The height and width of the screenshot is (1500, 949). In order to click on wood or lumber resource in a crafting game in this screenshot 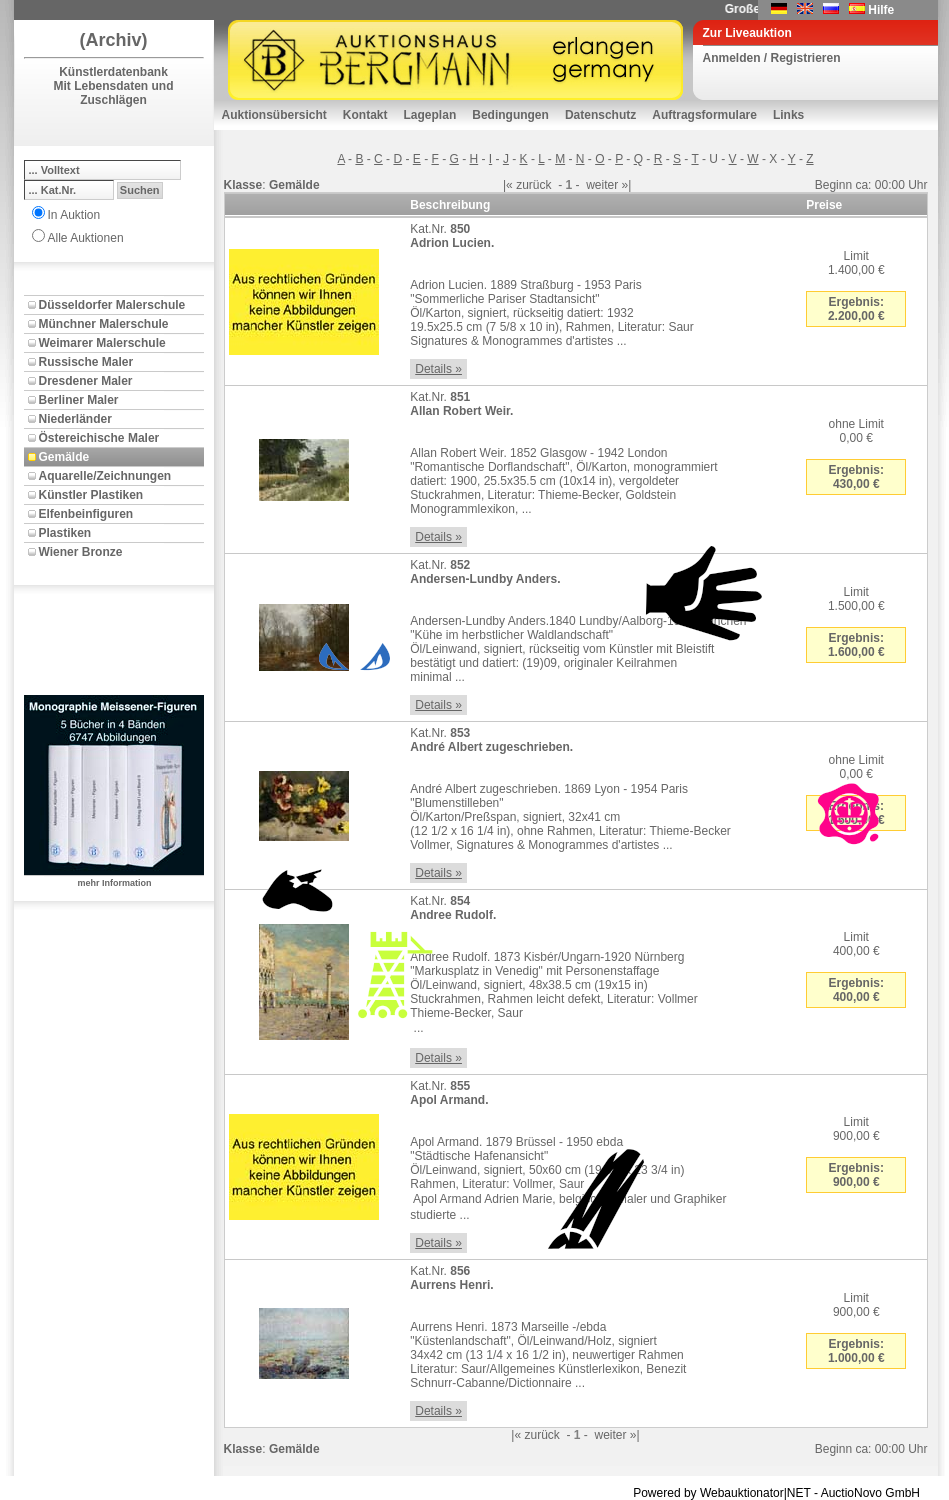, I will do `click(596, 1199)`.